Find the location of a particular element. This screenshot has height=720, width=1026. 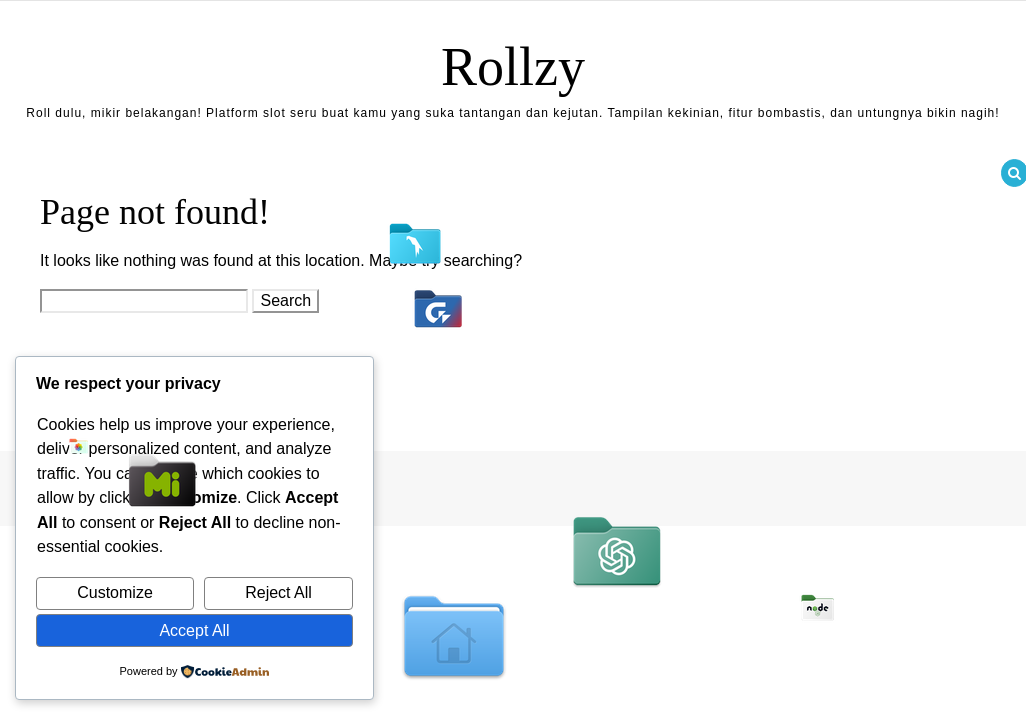

open gigabyte files or software folder is located at coordinates (438, 310).